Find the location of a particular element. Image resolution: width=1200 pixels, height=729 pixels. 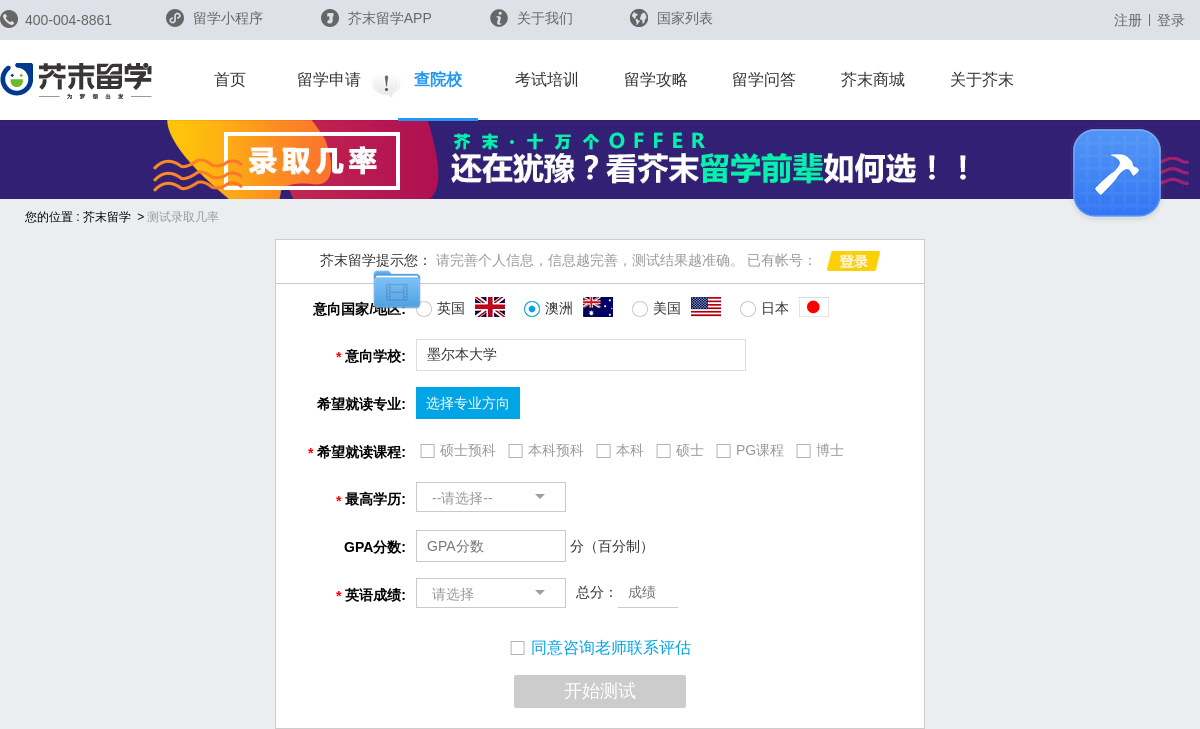

indicates an important notification or alert message is located at coordinates (386, 83).